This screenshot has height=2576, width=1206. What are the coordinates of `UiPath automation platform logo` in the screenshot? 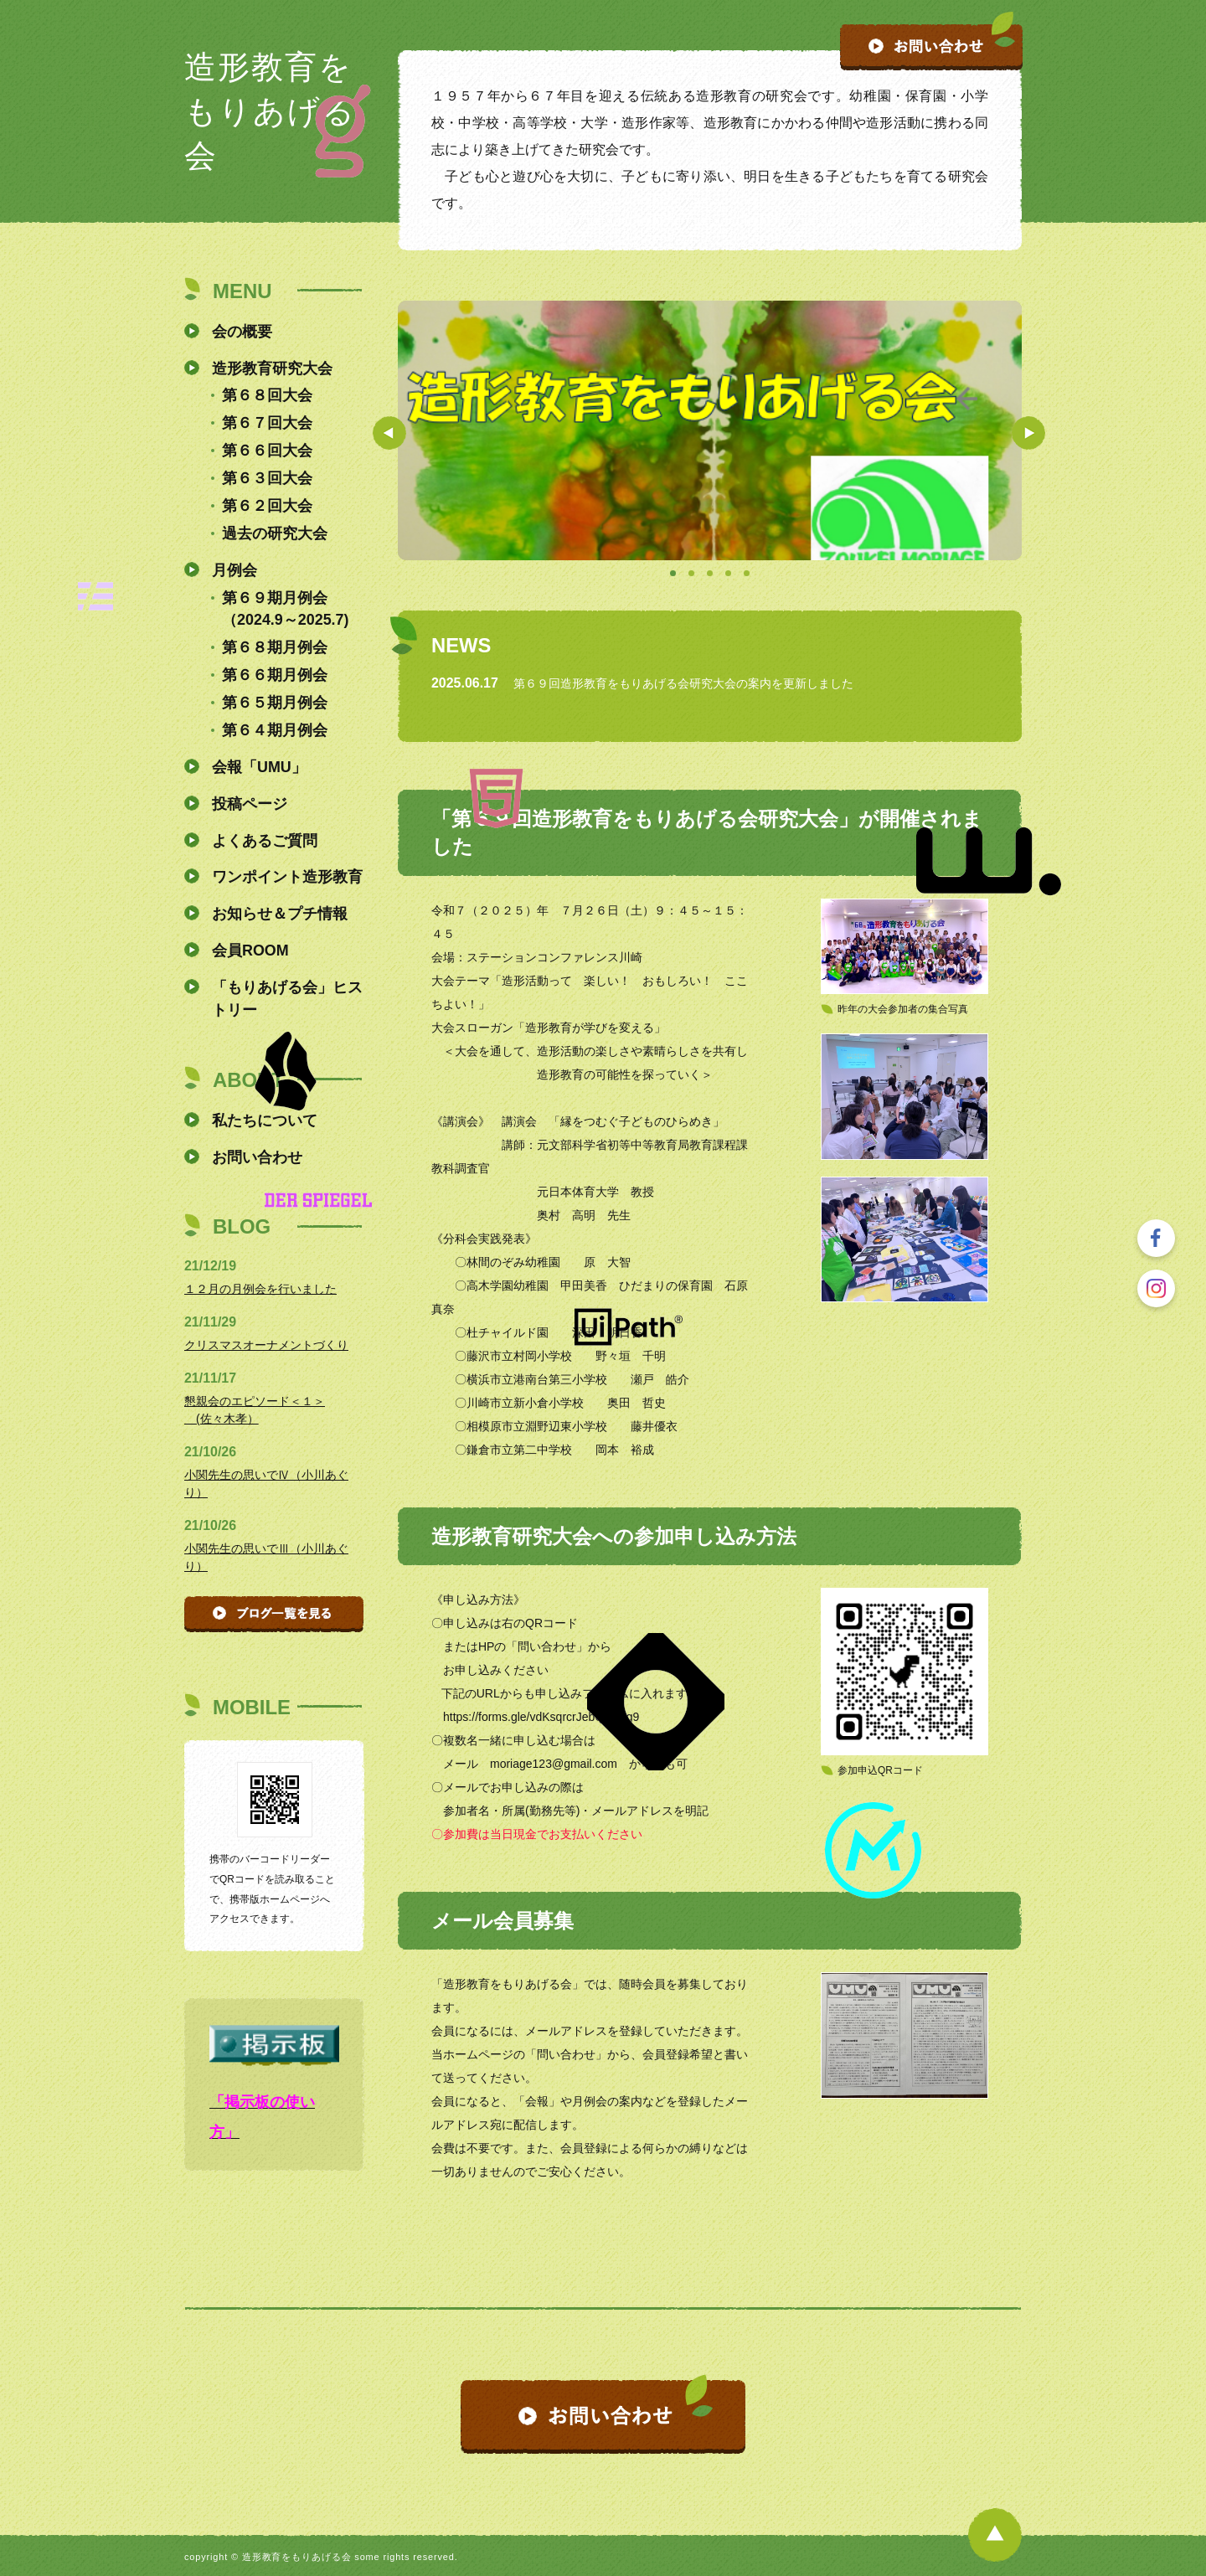 It's located at (628, 1327).